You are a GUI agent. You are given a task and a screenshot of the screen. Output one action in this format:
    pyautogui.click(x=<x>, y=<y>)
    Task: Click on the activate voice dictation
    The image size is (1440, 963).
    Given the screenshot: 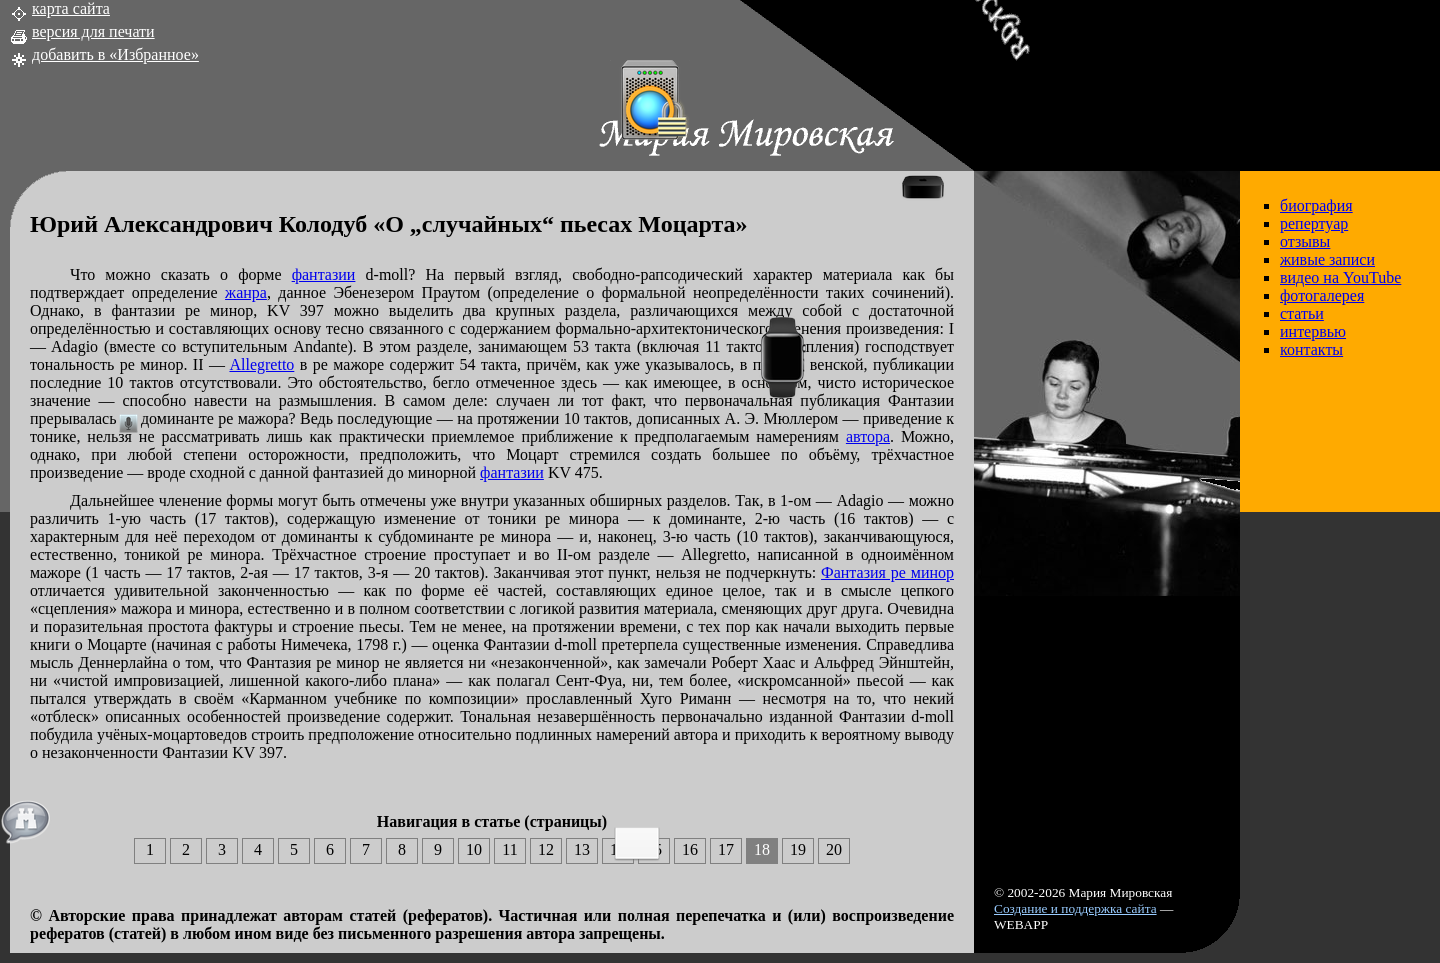 What is the action you would take?
    pyautogui.click(x=128, y=423)
    